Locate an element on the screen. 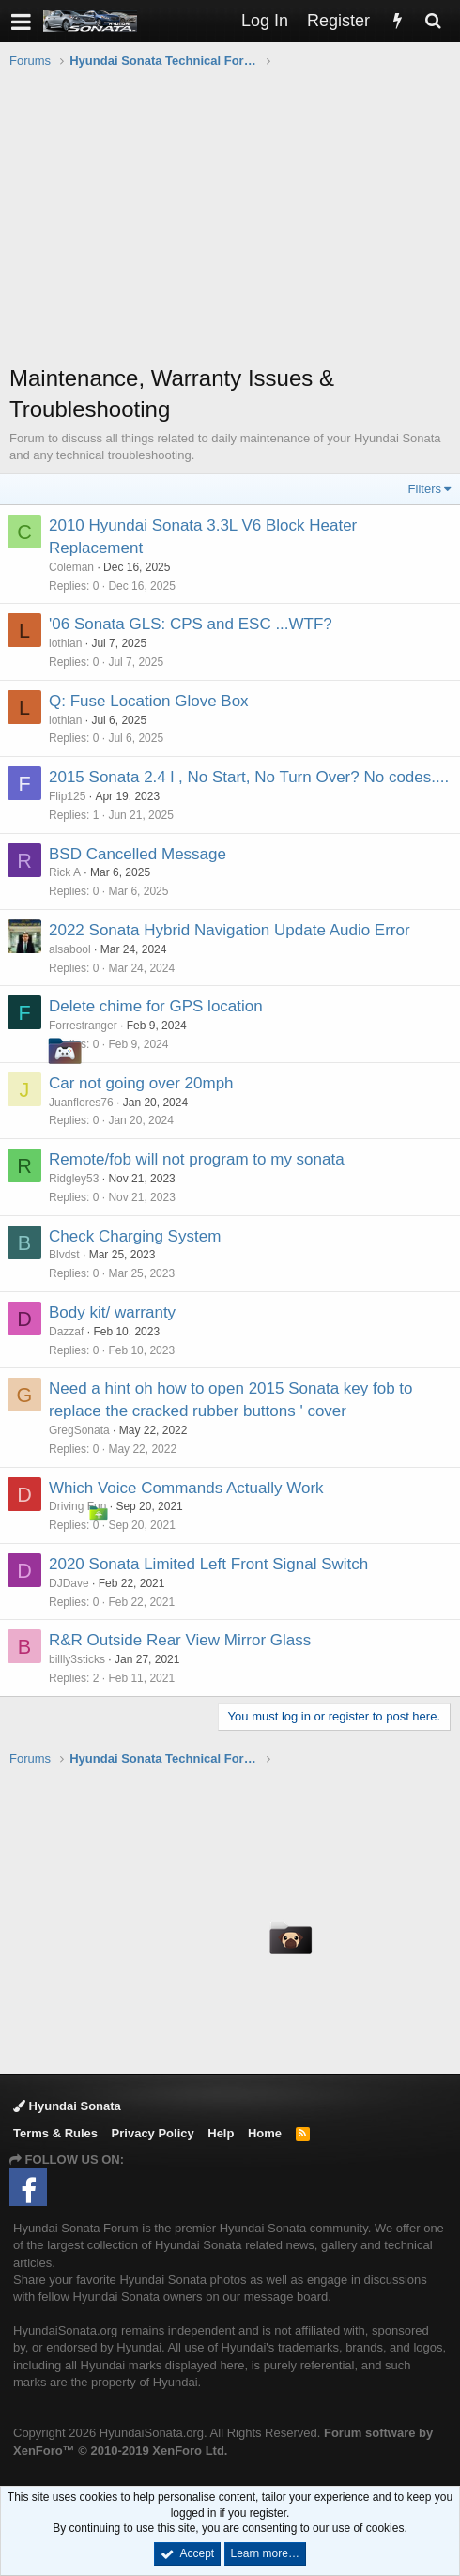 The image size is (460, 2576). open microsoft games folder is located at coordinates (65, 1052).